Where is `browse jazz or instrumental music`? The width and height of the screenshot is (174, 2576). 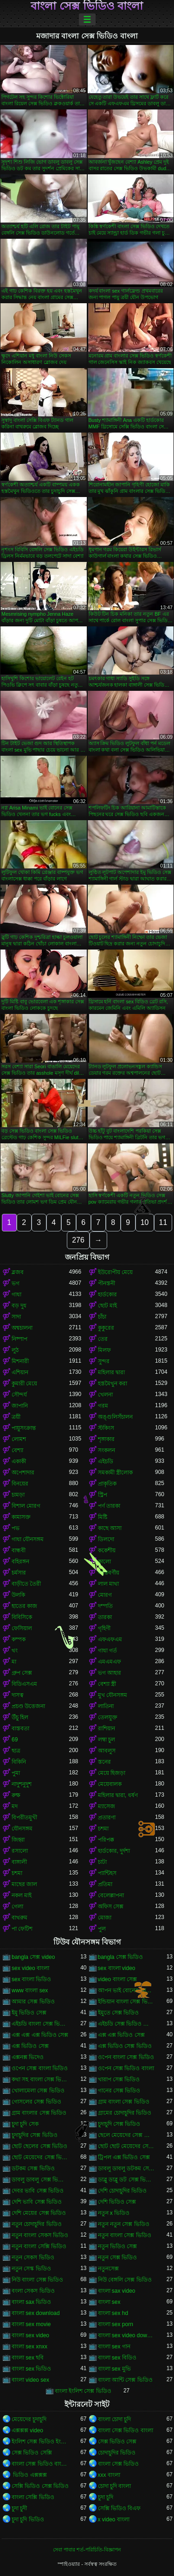 browse jazz or instrumental music is located at coordinates (64, 1637).